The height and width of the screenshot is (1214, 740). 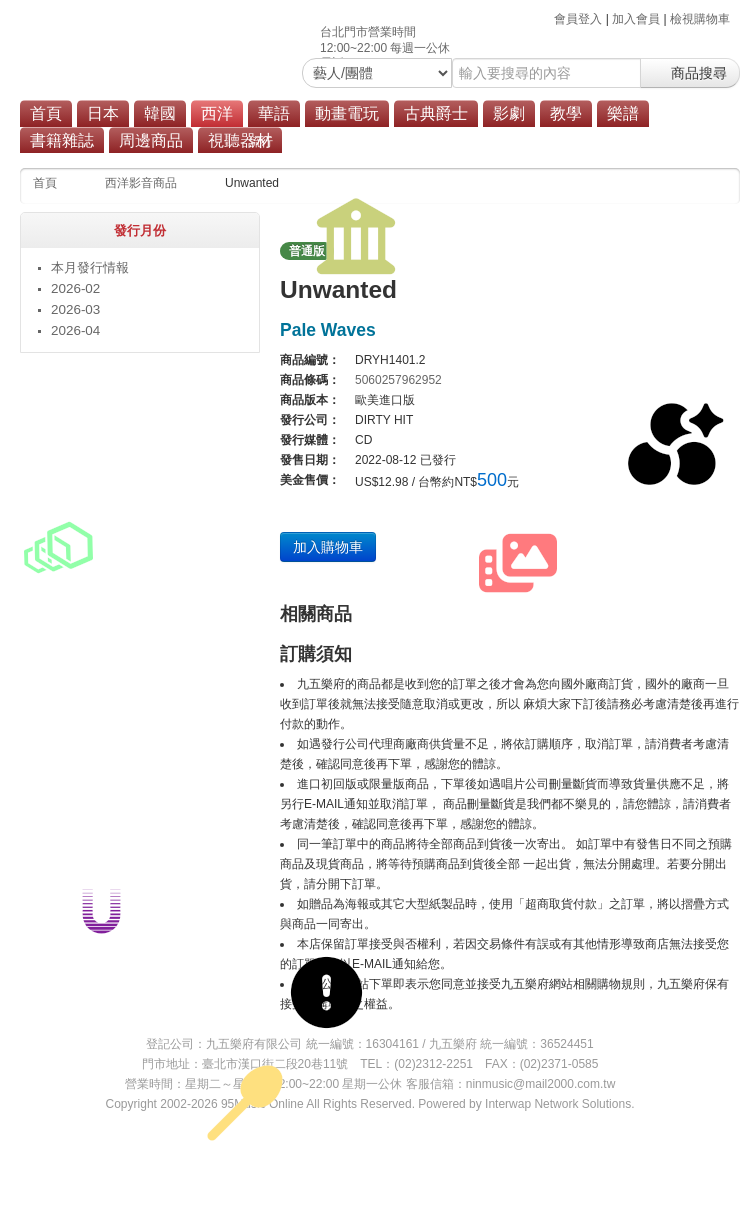 I want to click on access food or dining options, so click(x=245, y=1103).